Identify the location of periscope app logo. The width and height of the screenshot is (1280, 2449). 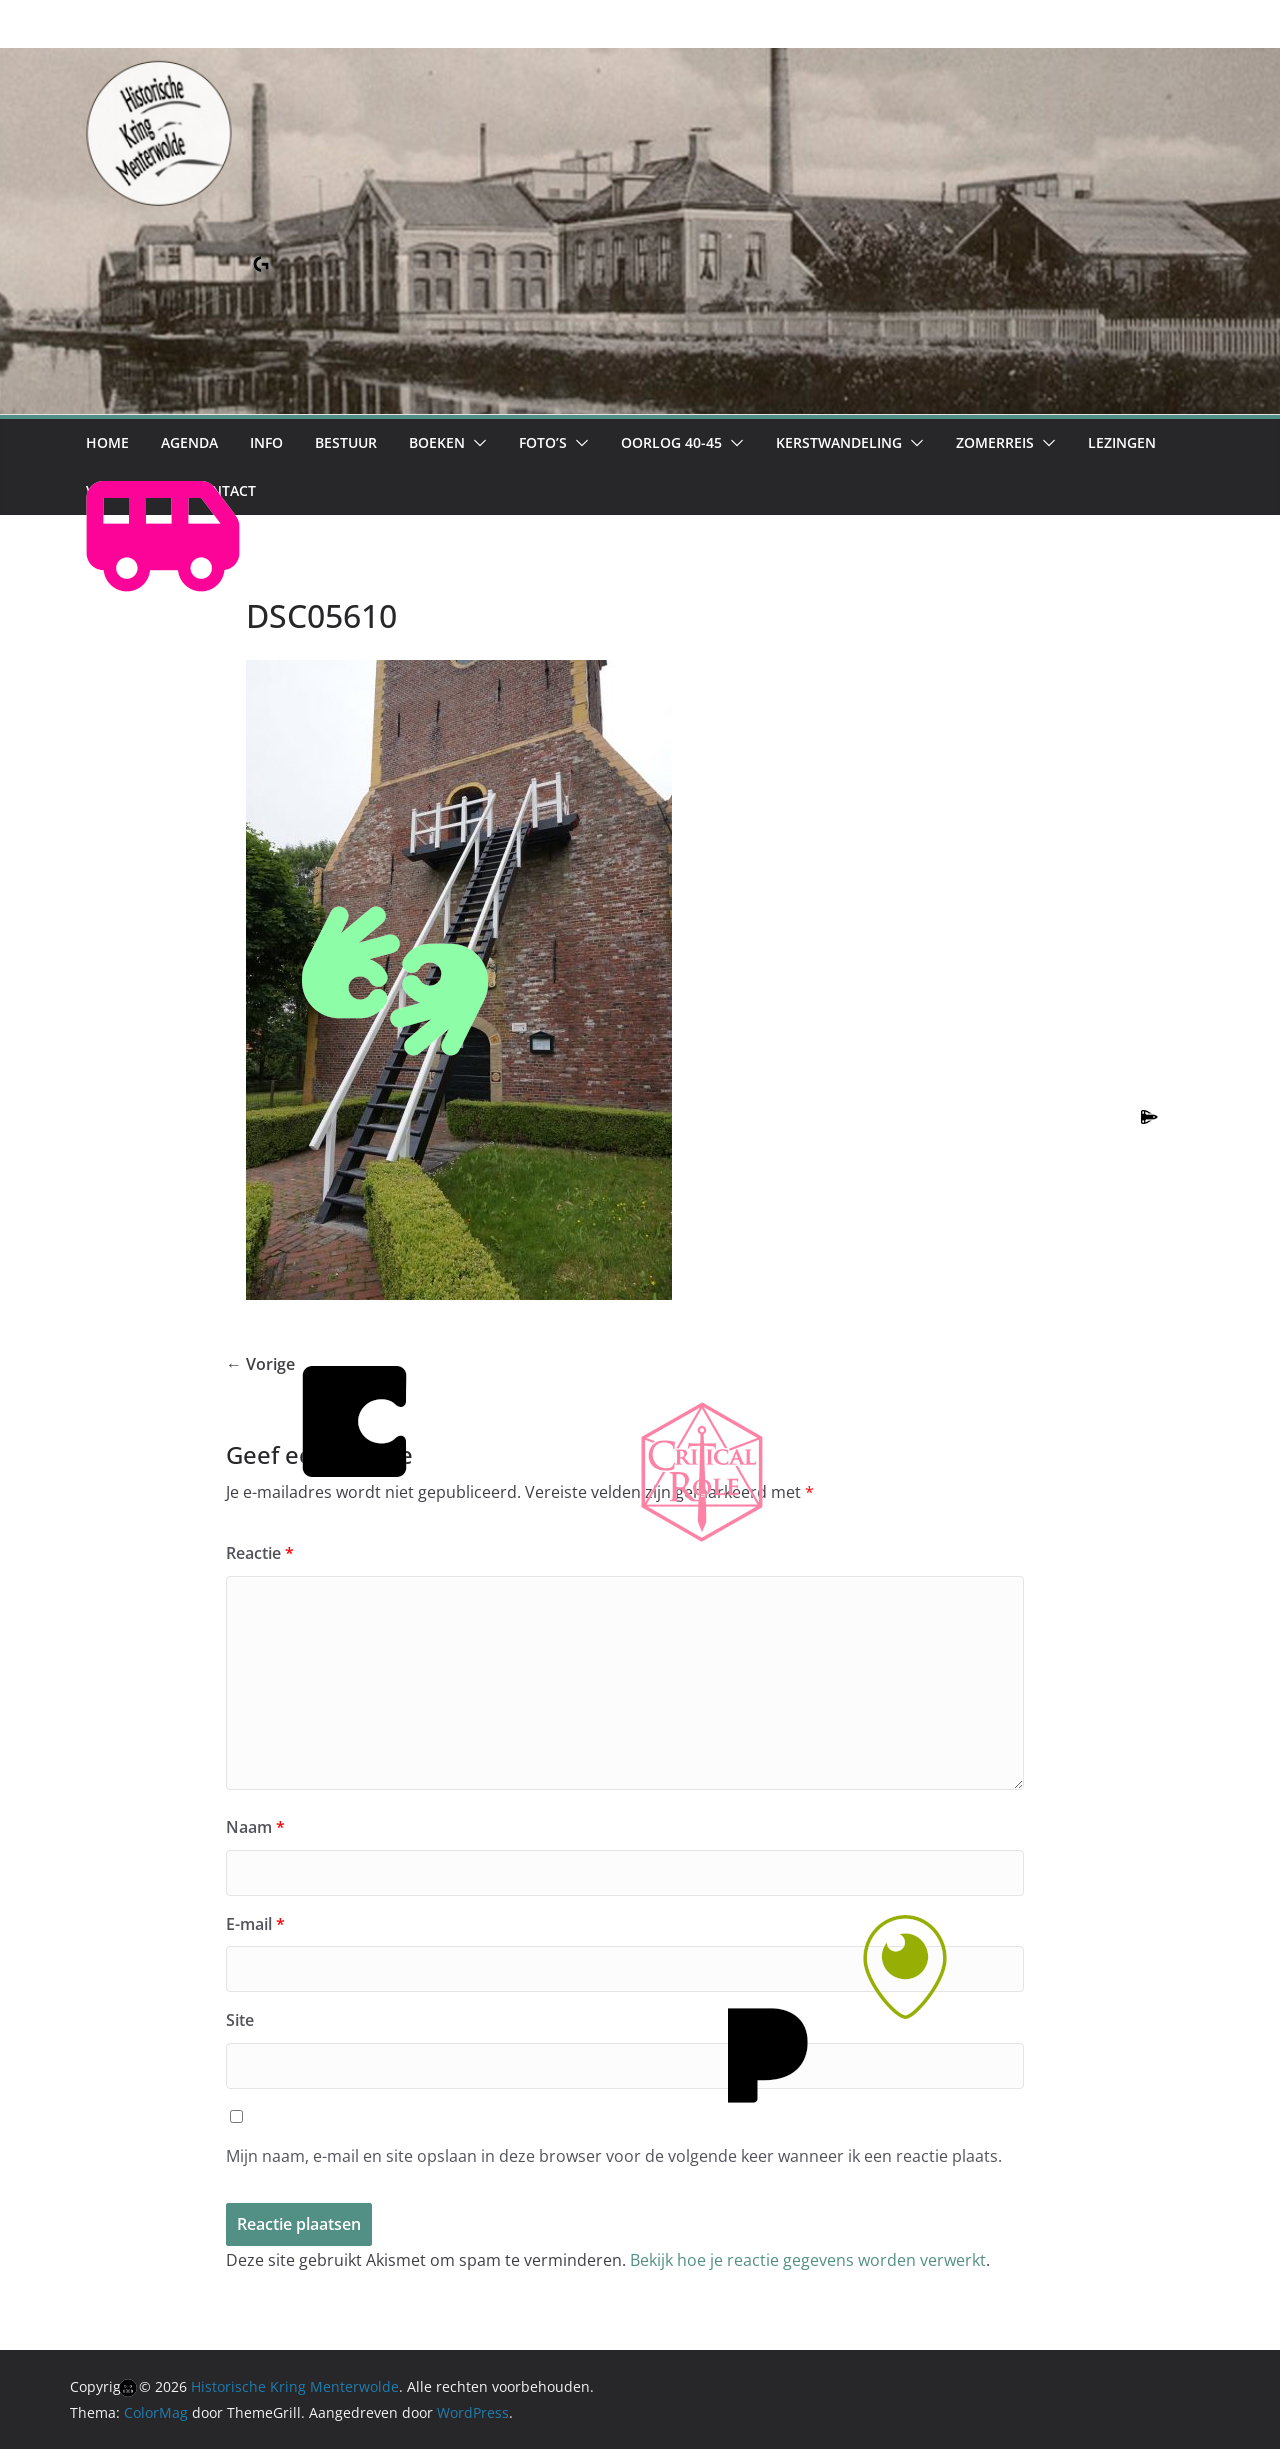
(905, 1967).